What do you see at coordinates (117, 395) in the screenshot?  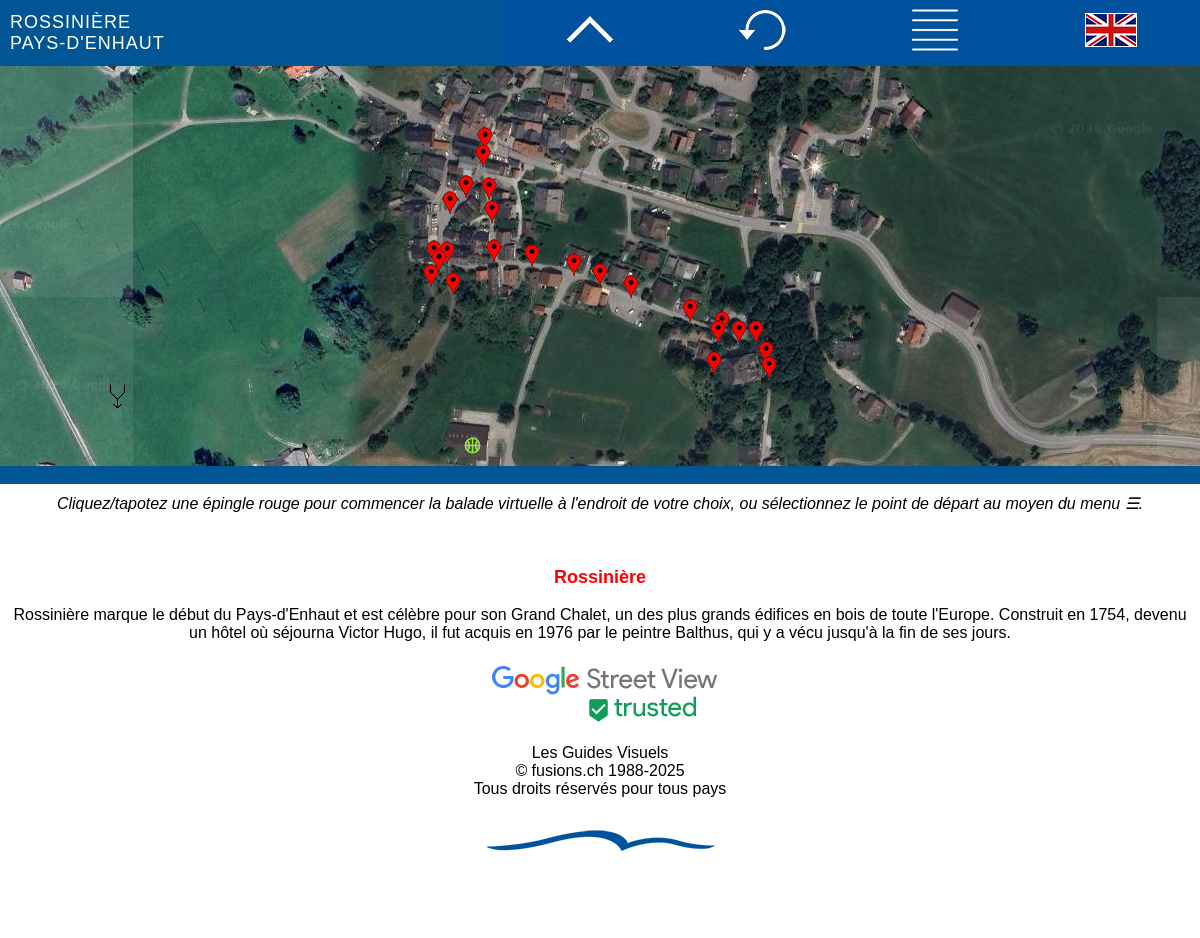 I see `merge items or branches together` at bounding box center [117, 395].